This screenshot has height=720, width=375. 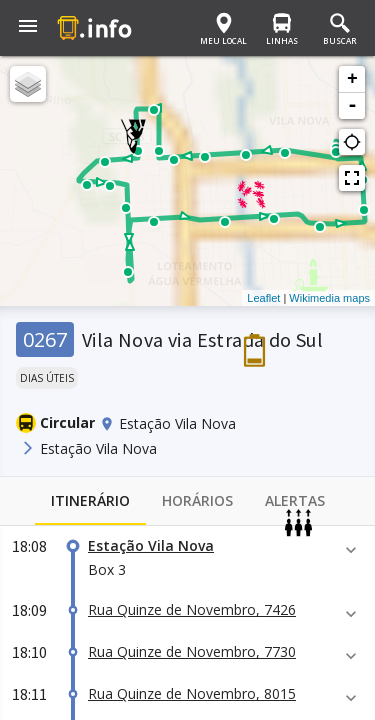 What do you see at coordinates (254, 350) in the screenshot?
I see `indicates low battery level at 25%` at bounding box center [254, 350].